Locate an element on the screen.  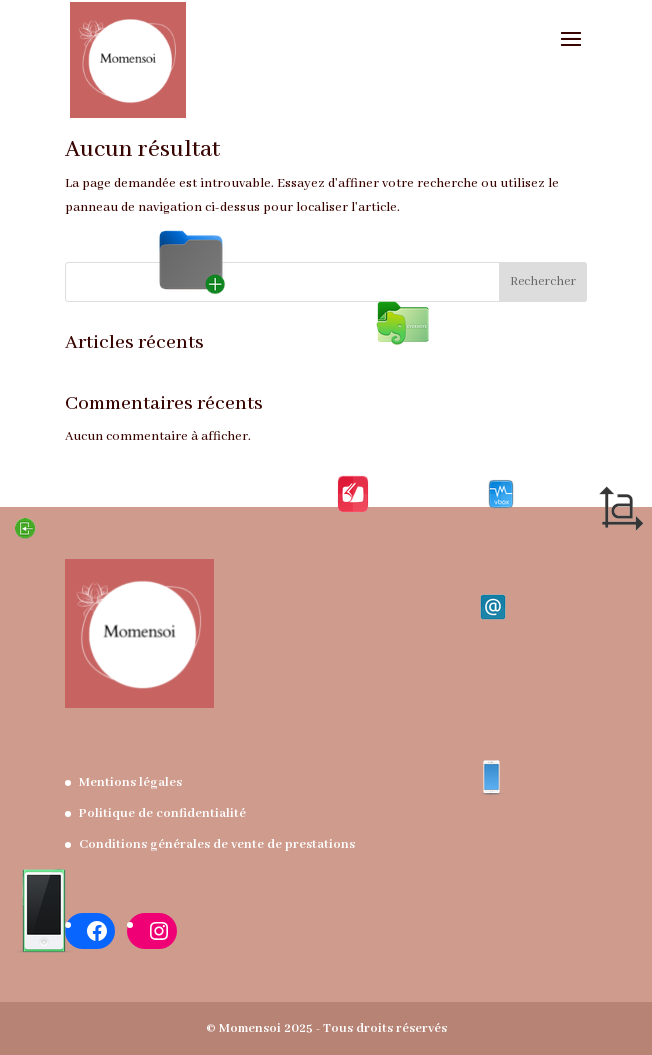
open font viewer application is located at coordinates (620, 509).